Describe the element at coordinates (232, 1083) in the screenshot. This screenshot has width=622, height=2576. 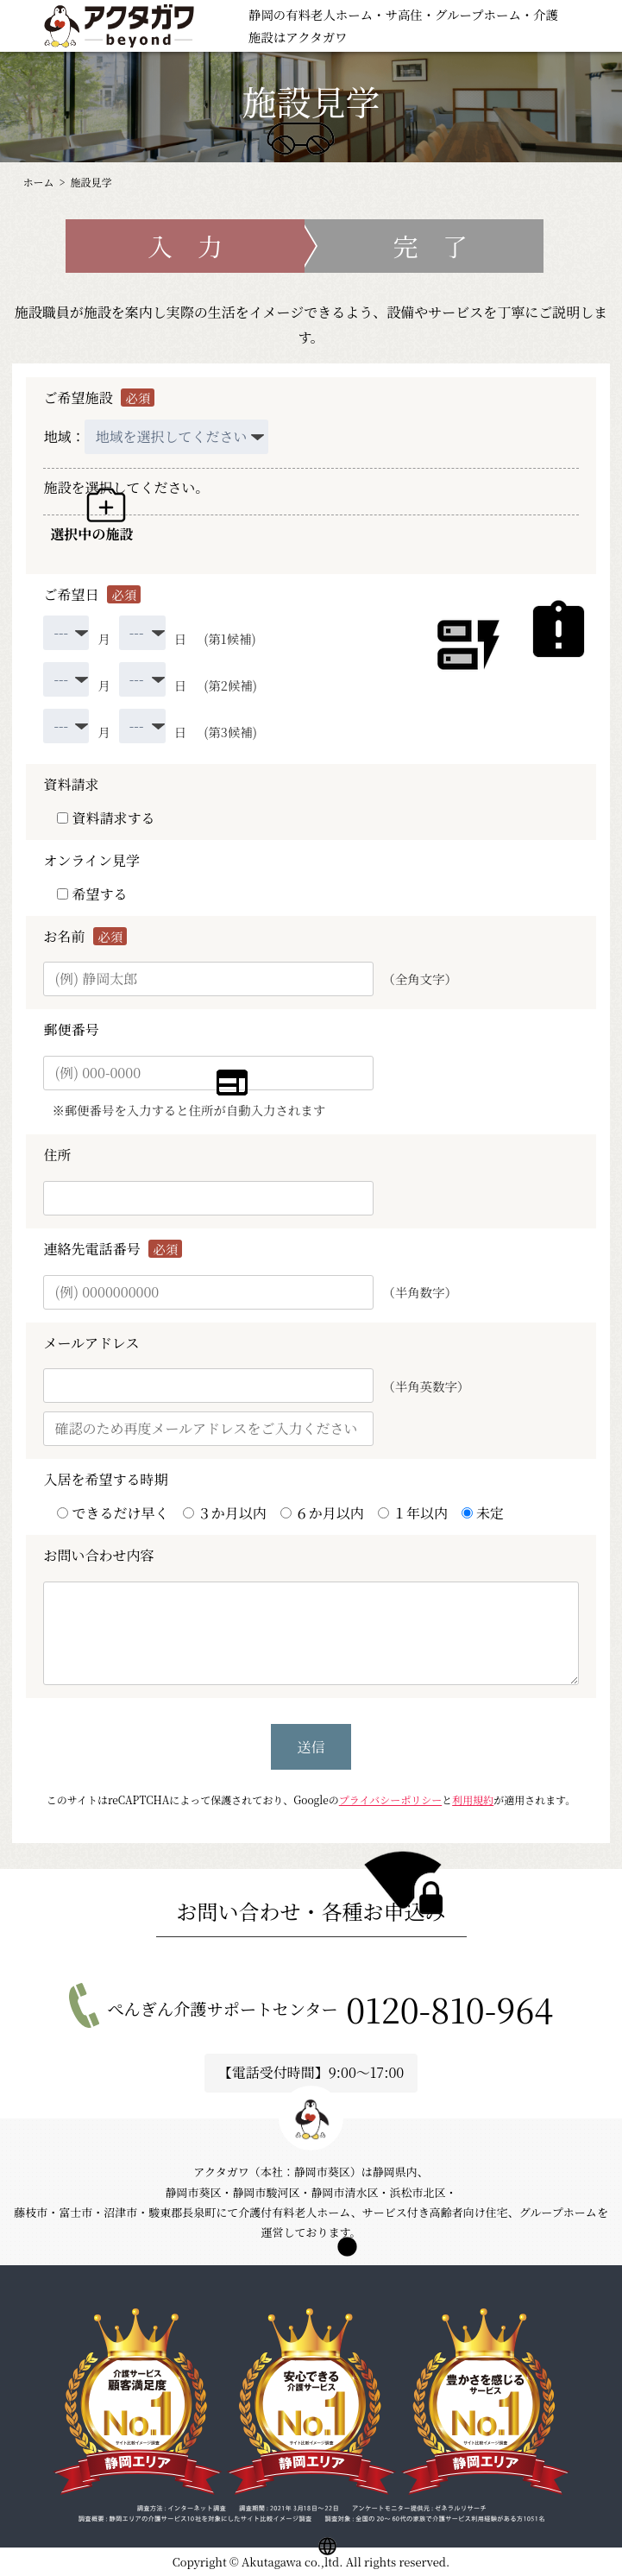
I see `open web browser` at that location.